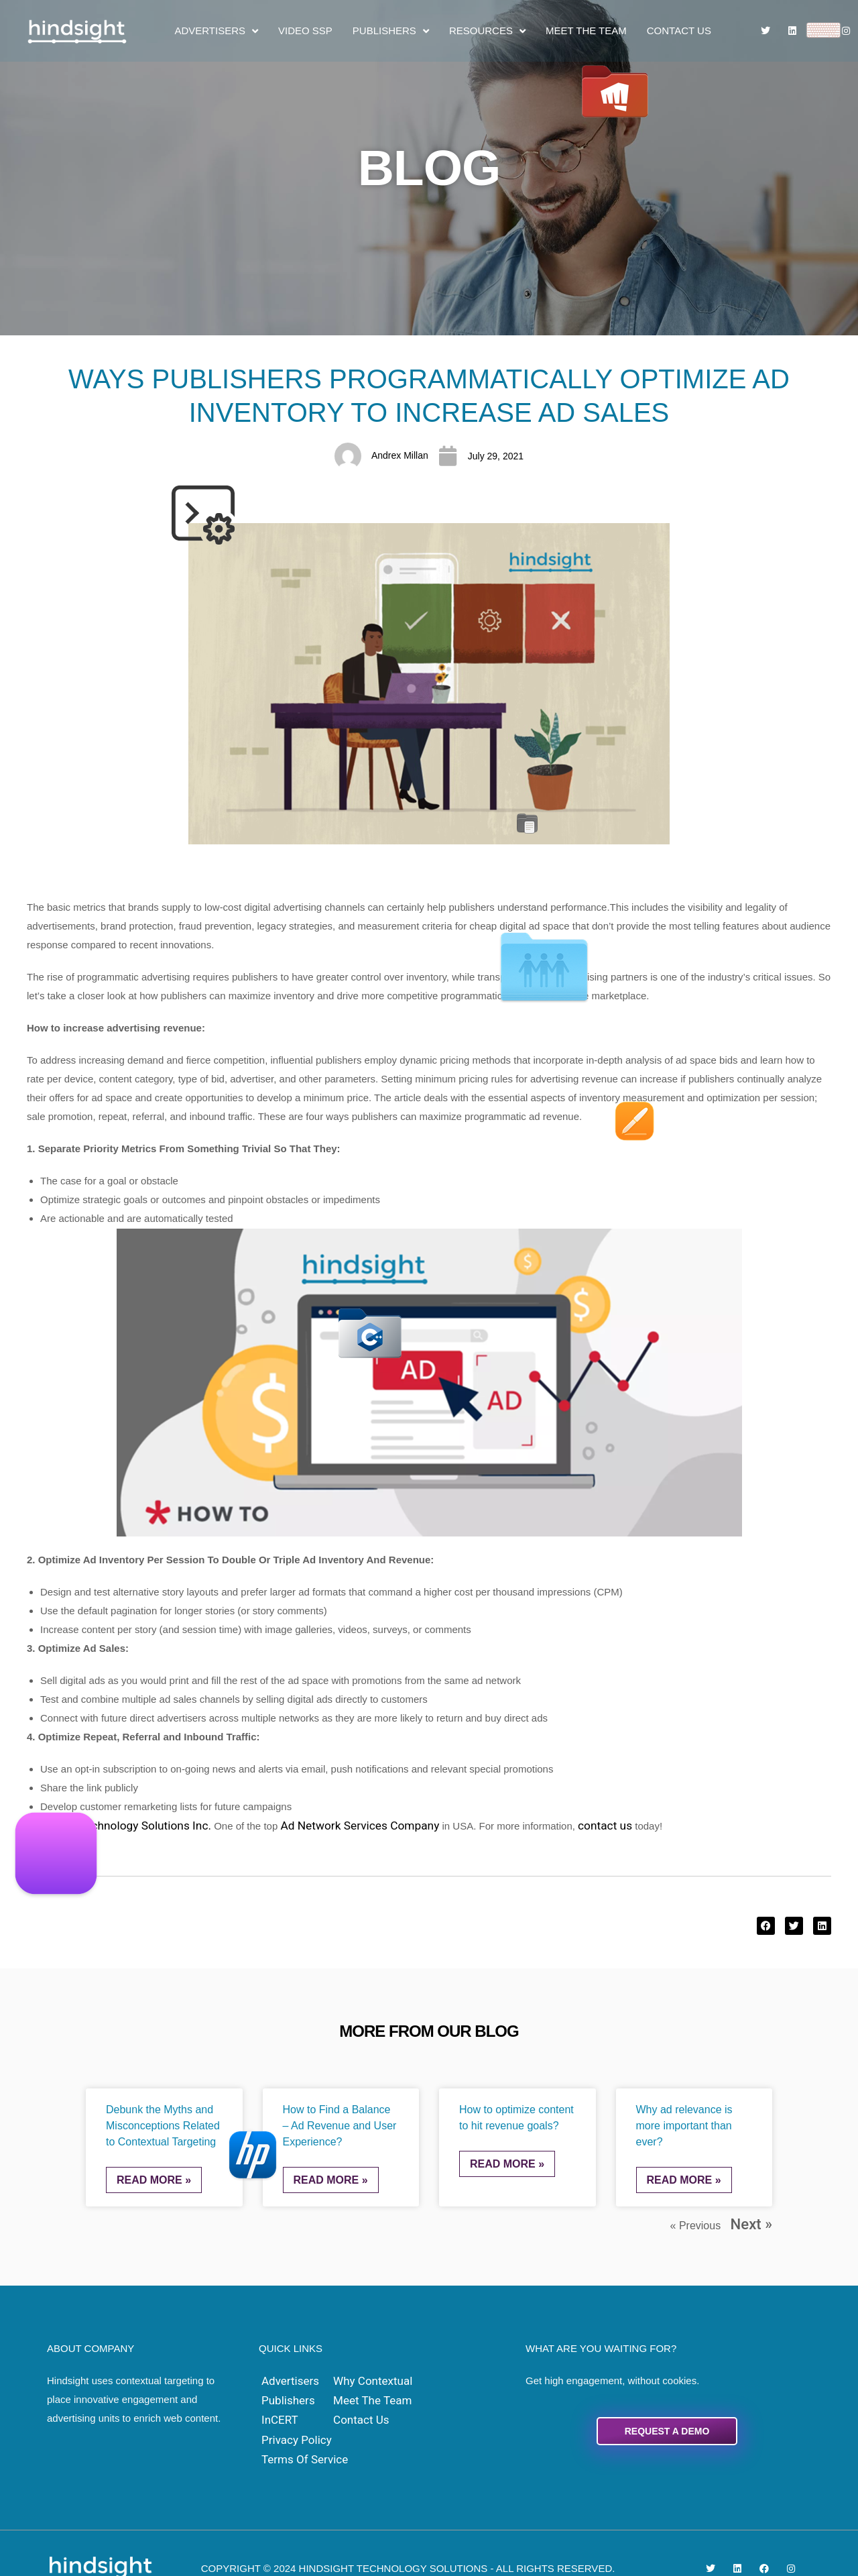 The height and width of the screenshot is (2576, 858). Describe the element at coordinates (253, 2155) in the screenshot. I see `open HP printer or device management app` at that location.